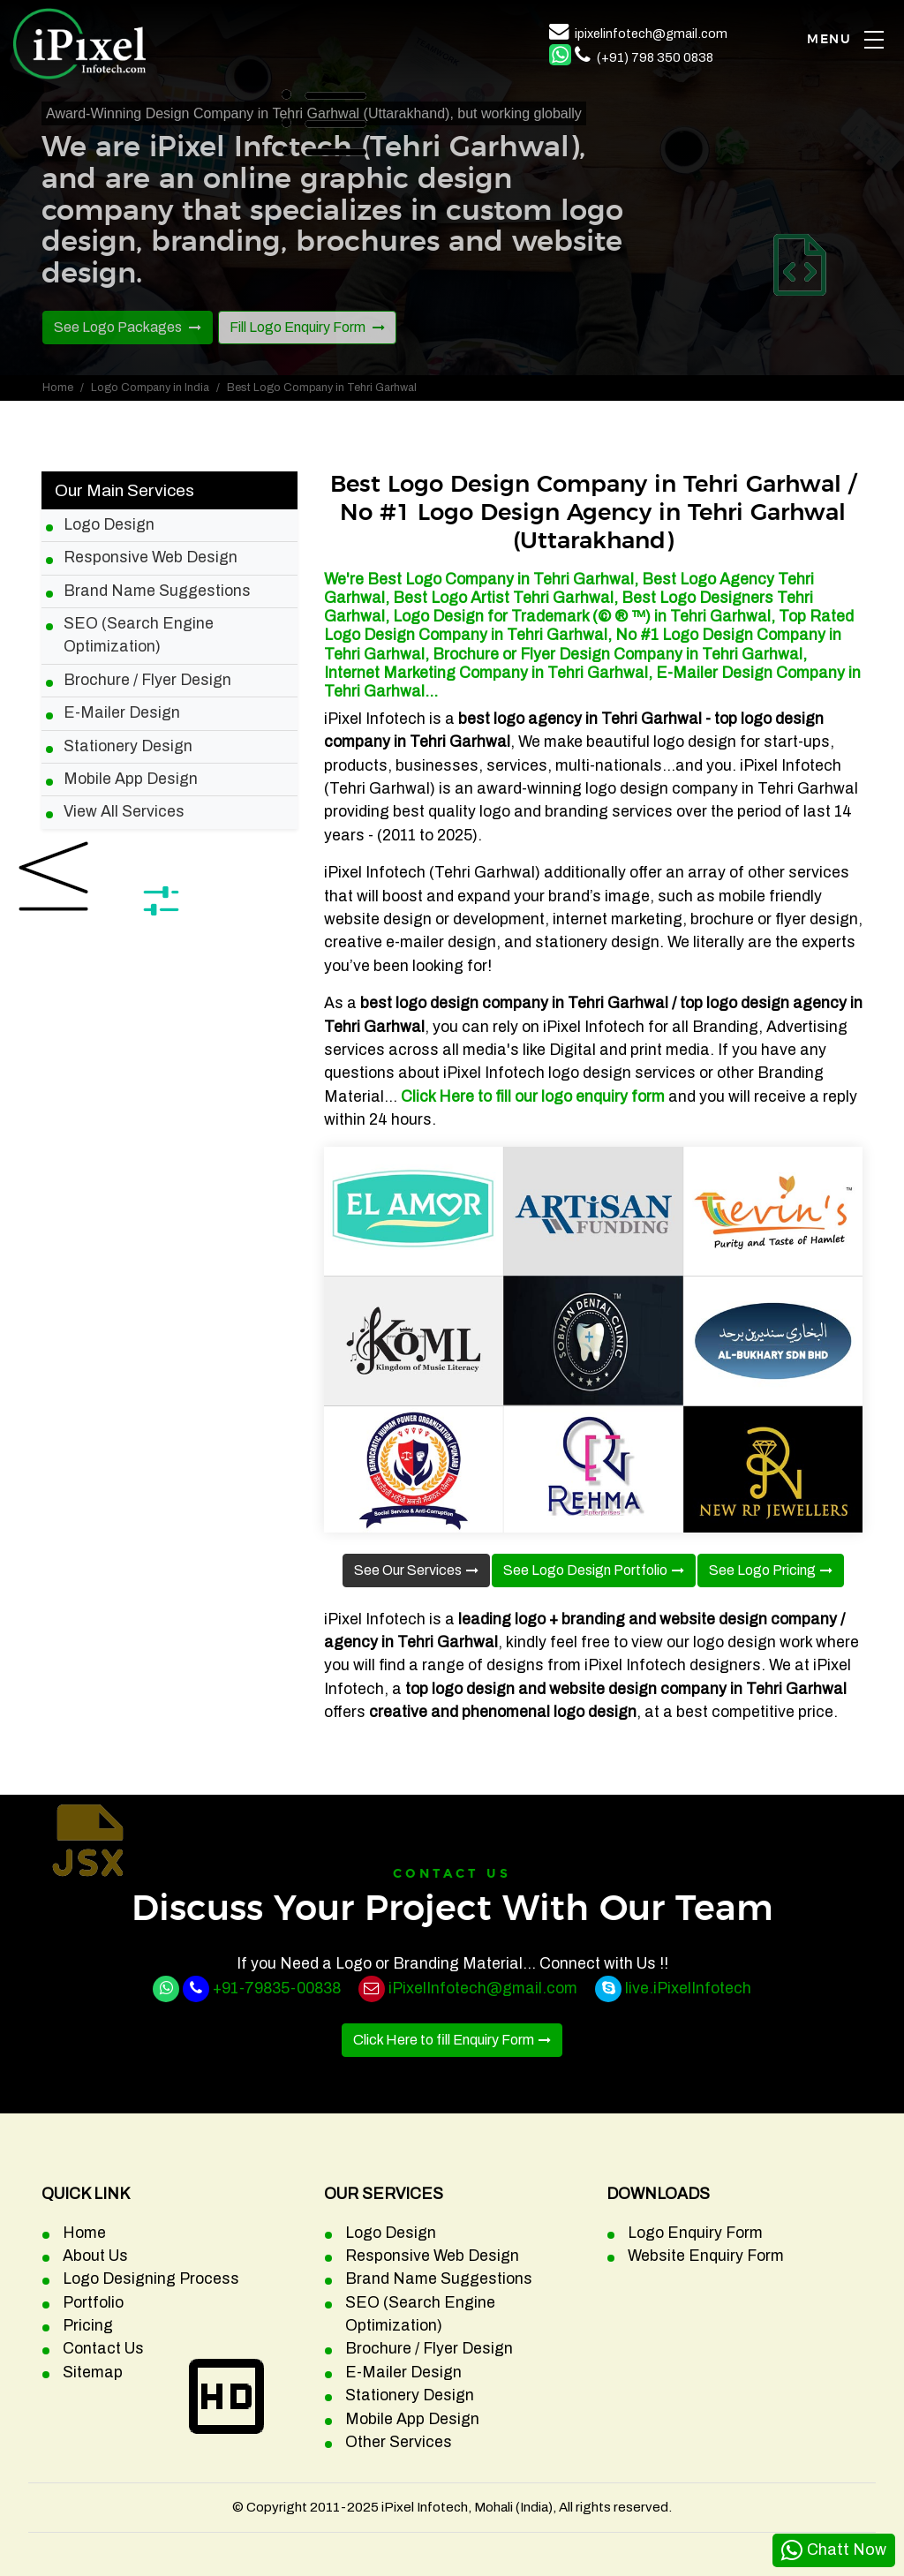 This screenshot has width=904, height=2576. Describe the element at coordinates (800, 265) in the screenshot. I see `view source code file` at that location.